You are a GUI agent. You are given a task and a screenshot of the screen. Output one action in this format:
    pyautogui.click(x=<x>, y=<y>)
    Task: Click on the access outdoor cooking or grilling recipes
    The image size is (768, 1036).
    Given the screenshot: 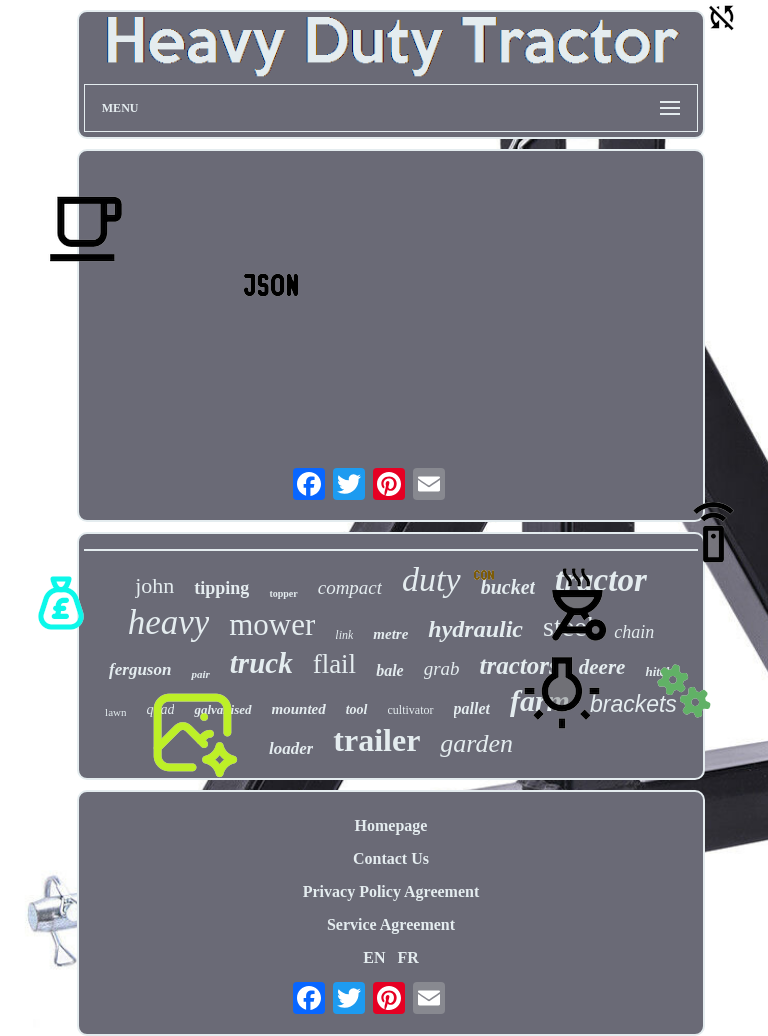 What is the action you would take?
    pyautogui.click(x=577, y=604)
    